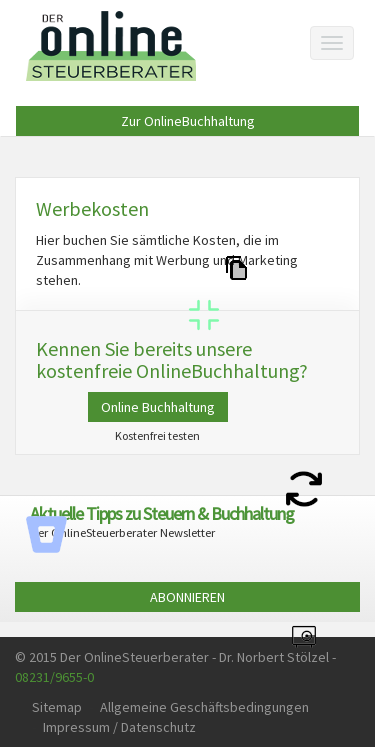 This screenshot has height=747, width=375. What do you see at coordinates (46, 534) in the screenshot?
I see `open Bitbucket repository` at bounding box center [46, 534].